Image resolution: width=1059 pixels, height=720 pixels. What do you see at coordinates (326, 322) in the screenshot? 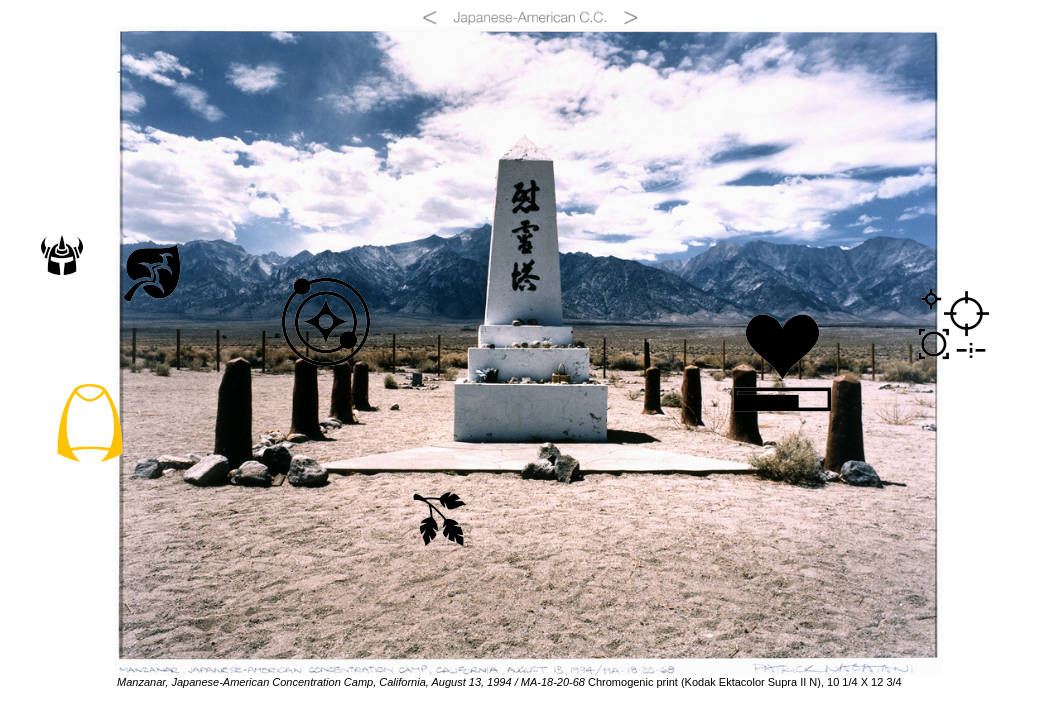
I see `access orbital mechanics or space simulation features` at bounding box center [326, 322].